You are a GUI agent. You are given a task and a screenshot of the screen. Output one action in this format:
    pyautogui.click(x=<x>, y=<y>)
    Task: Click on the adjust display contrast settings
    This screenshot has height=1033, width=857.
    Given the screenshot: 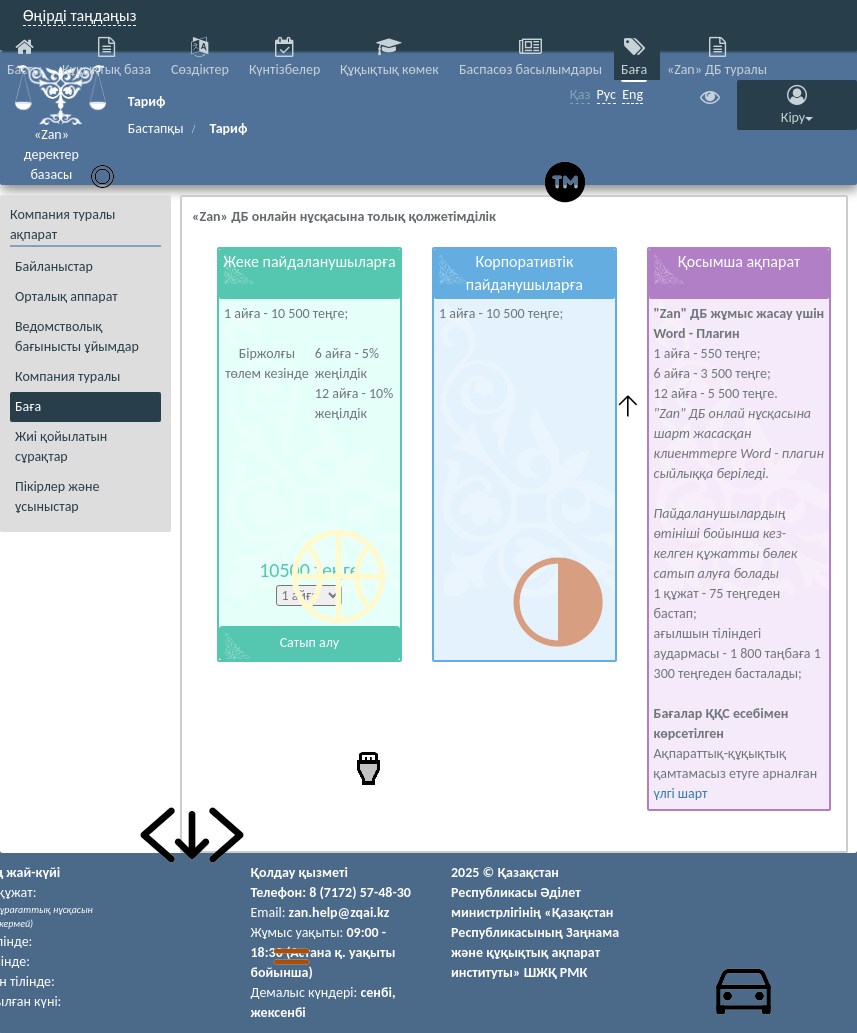 What is the action you would take?
    pyautogui.click(x=558, y=602)
    